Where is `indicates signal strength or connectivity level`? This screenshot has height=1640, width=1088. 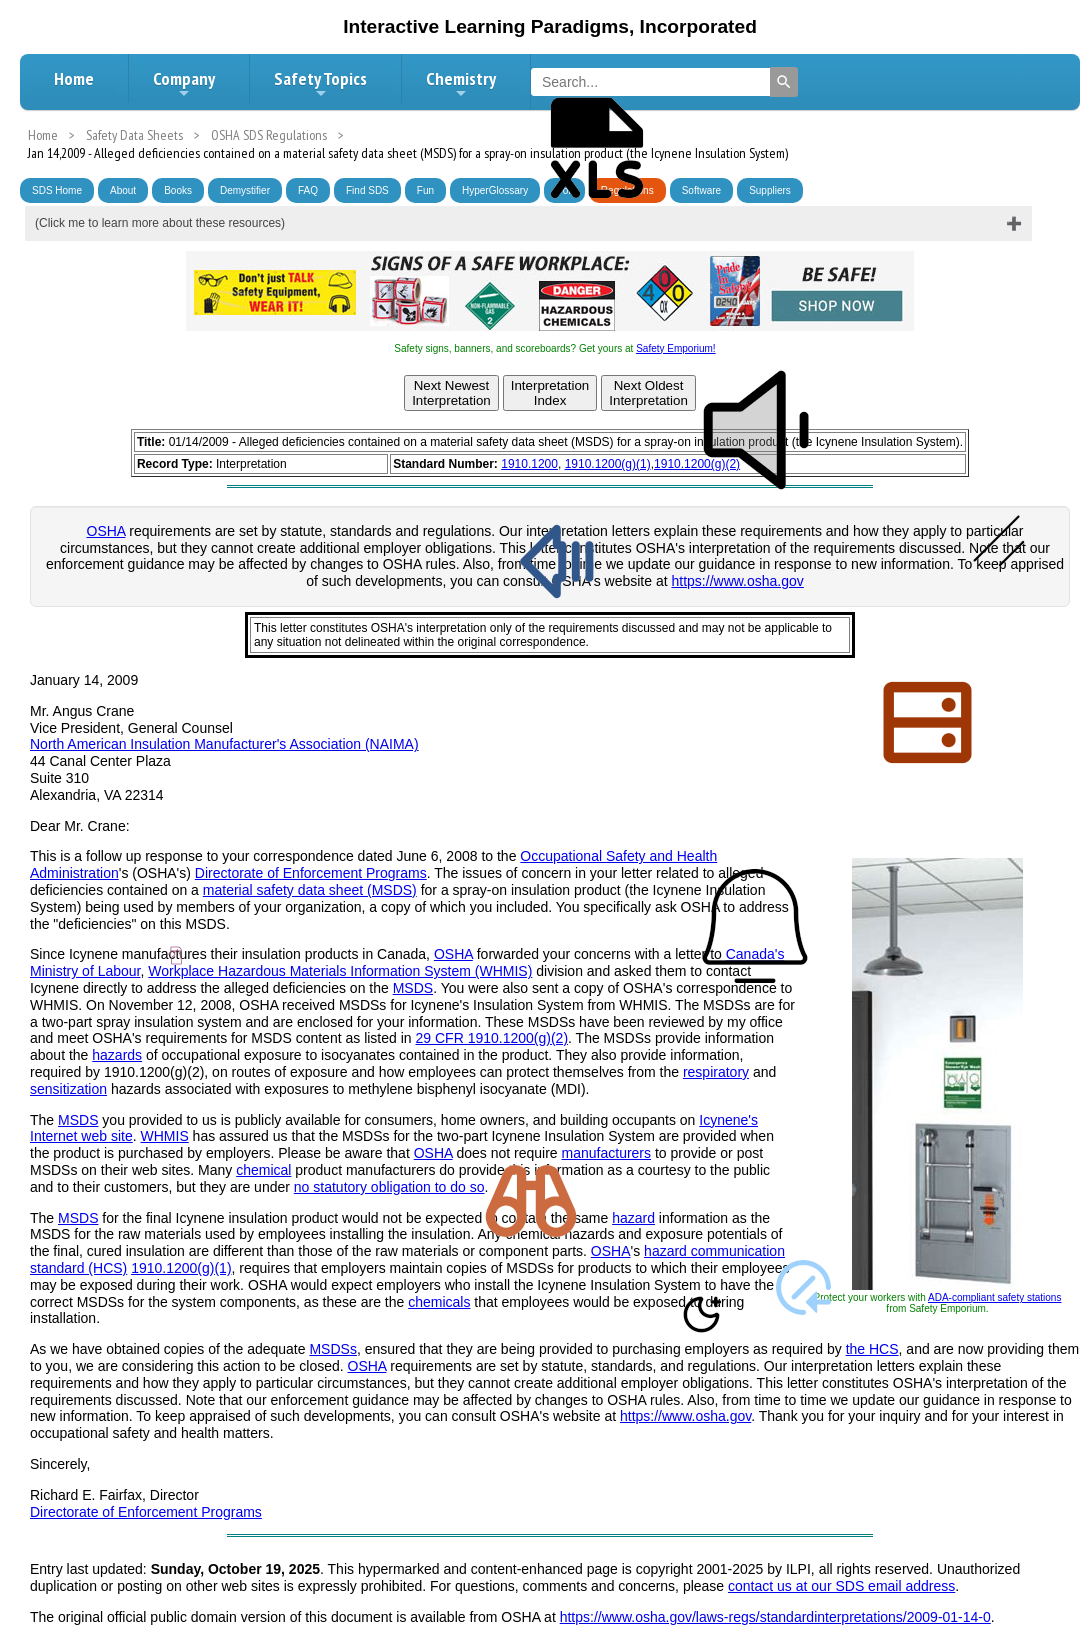
indicates signal strength or connectivity level is located at coordinates (1000, 542).